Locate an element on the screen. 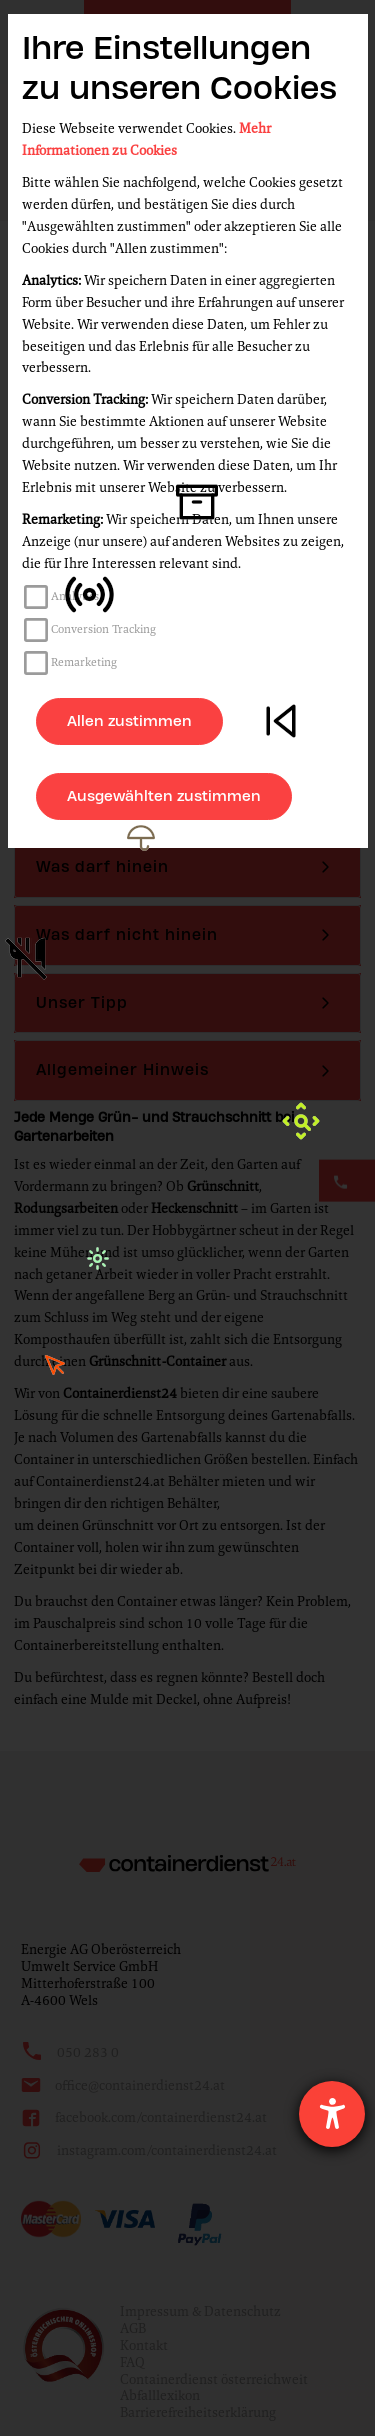  increase screen brightness is located at coordinates (97, 1258).